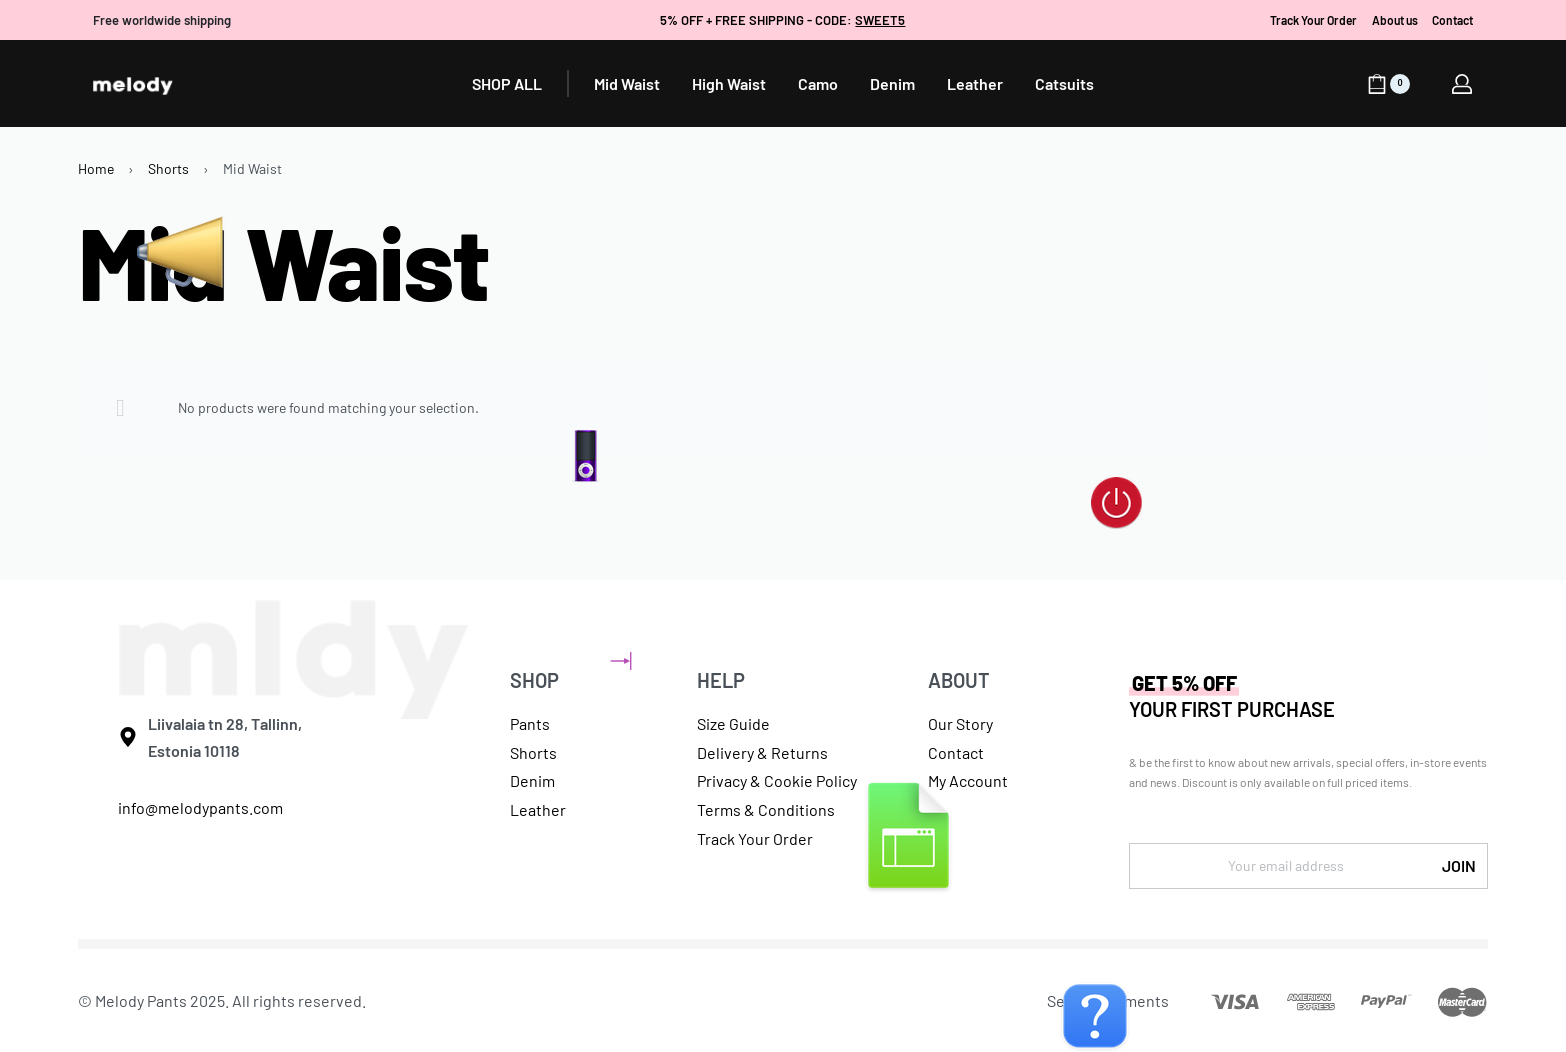  What do you see at coordinates (585, 456) in the screenshot?
I see `indicates a connected iPod nano device` at bounding box center [585, 456].